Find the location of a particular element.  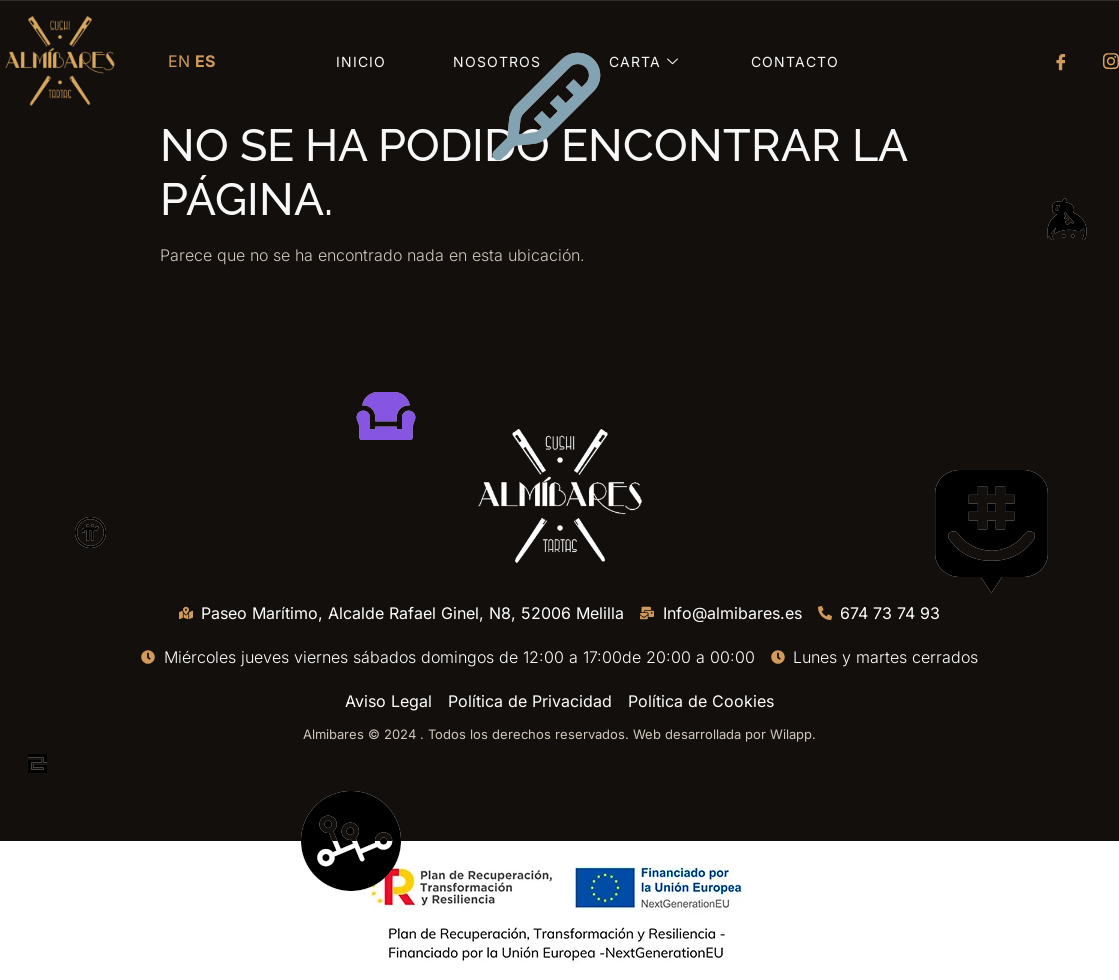

open GroupMe messaging app is located at coordinates (991, 531).